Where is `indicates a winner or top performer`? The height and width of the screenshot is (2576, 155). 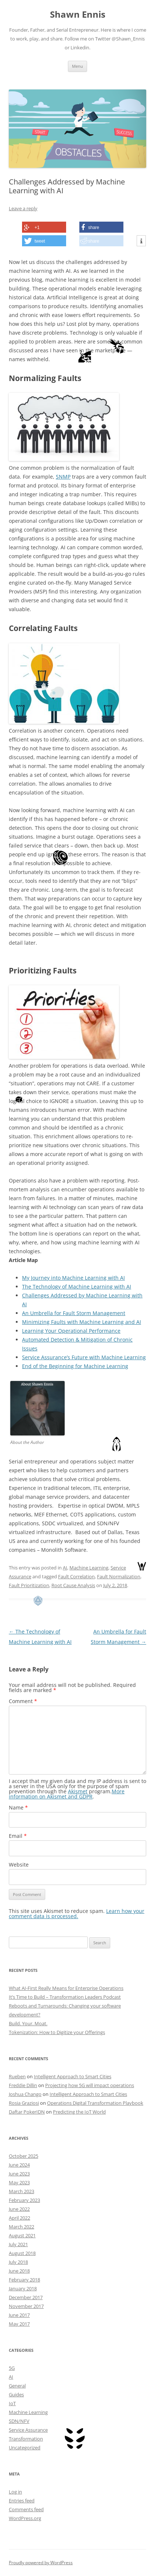
indicates a winner or top performer is located at coordinates (142, 1566).